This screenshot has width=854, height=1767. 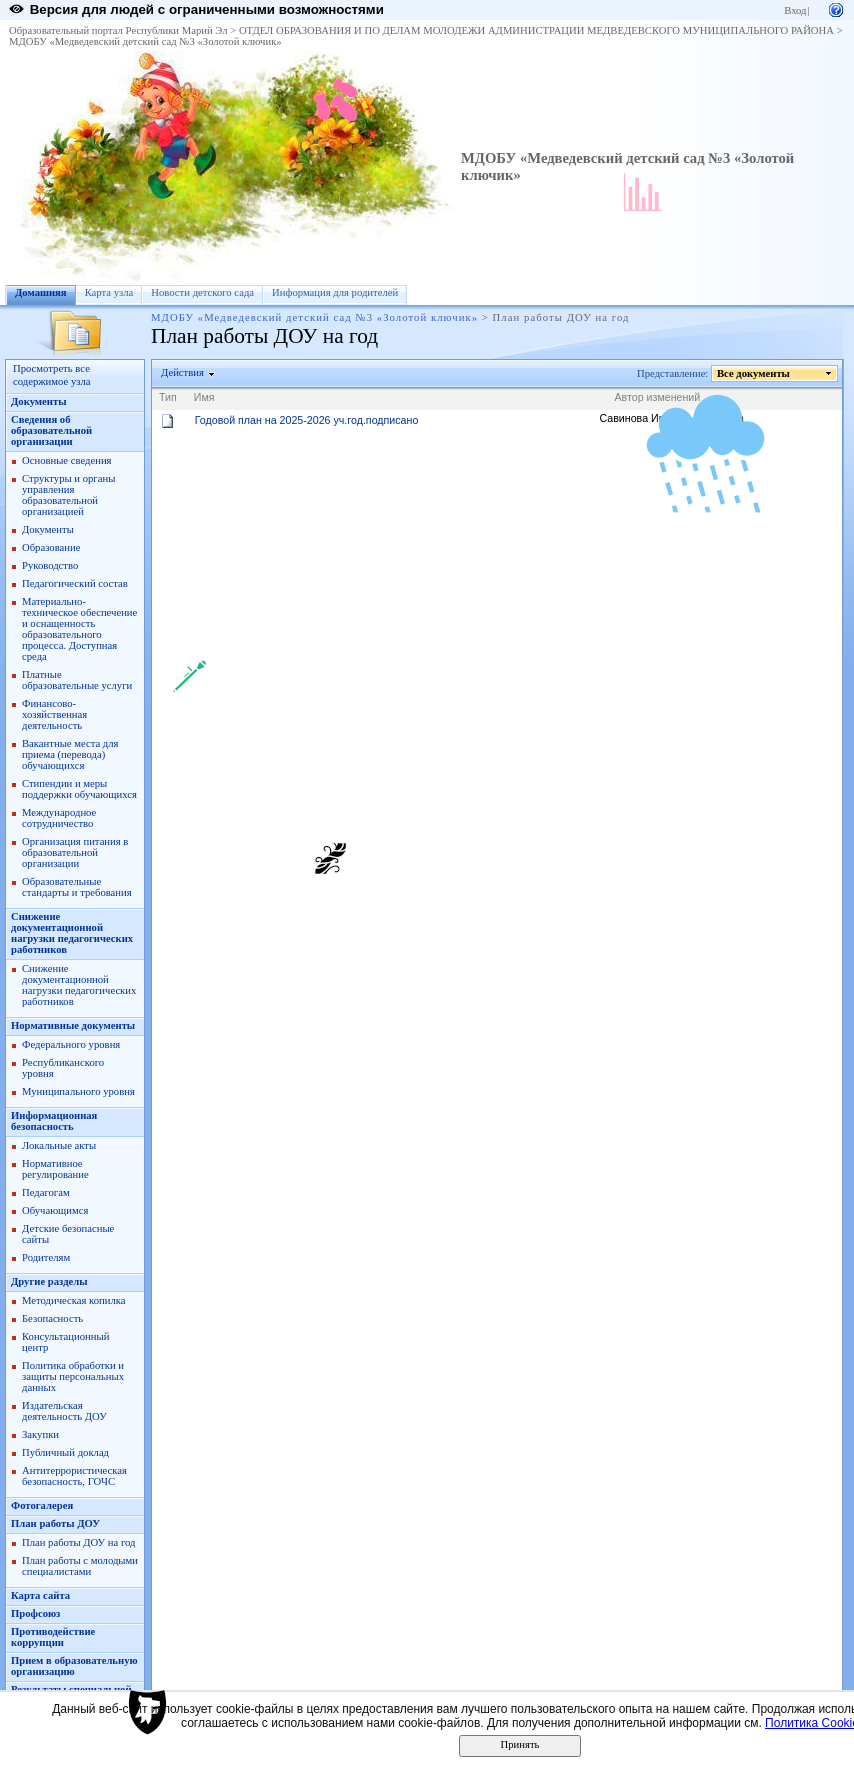 What do you see at coordinates (705, 453) in the screenshot?
I see `indicates rainy weather conditions` at bounding box center [705, 453].